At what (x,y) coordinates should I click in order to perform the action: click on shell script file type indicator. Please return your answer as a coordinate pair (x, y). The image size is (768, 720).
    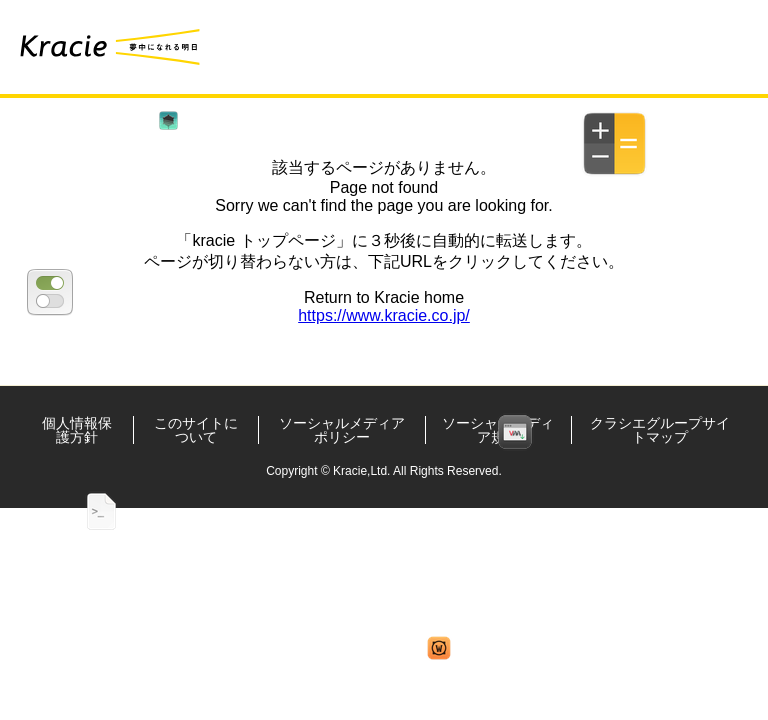
    Looking at the image, I should click on (101, 511).